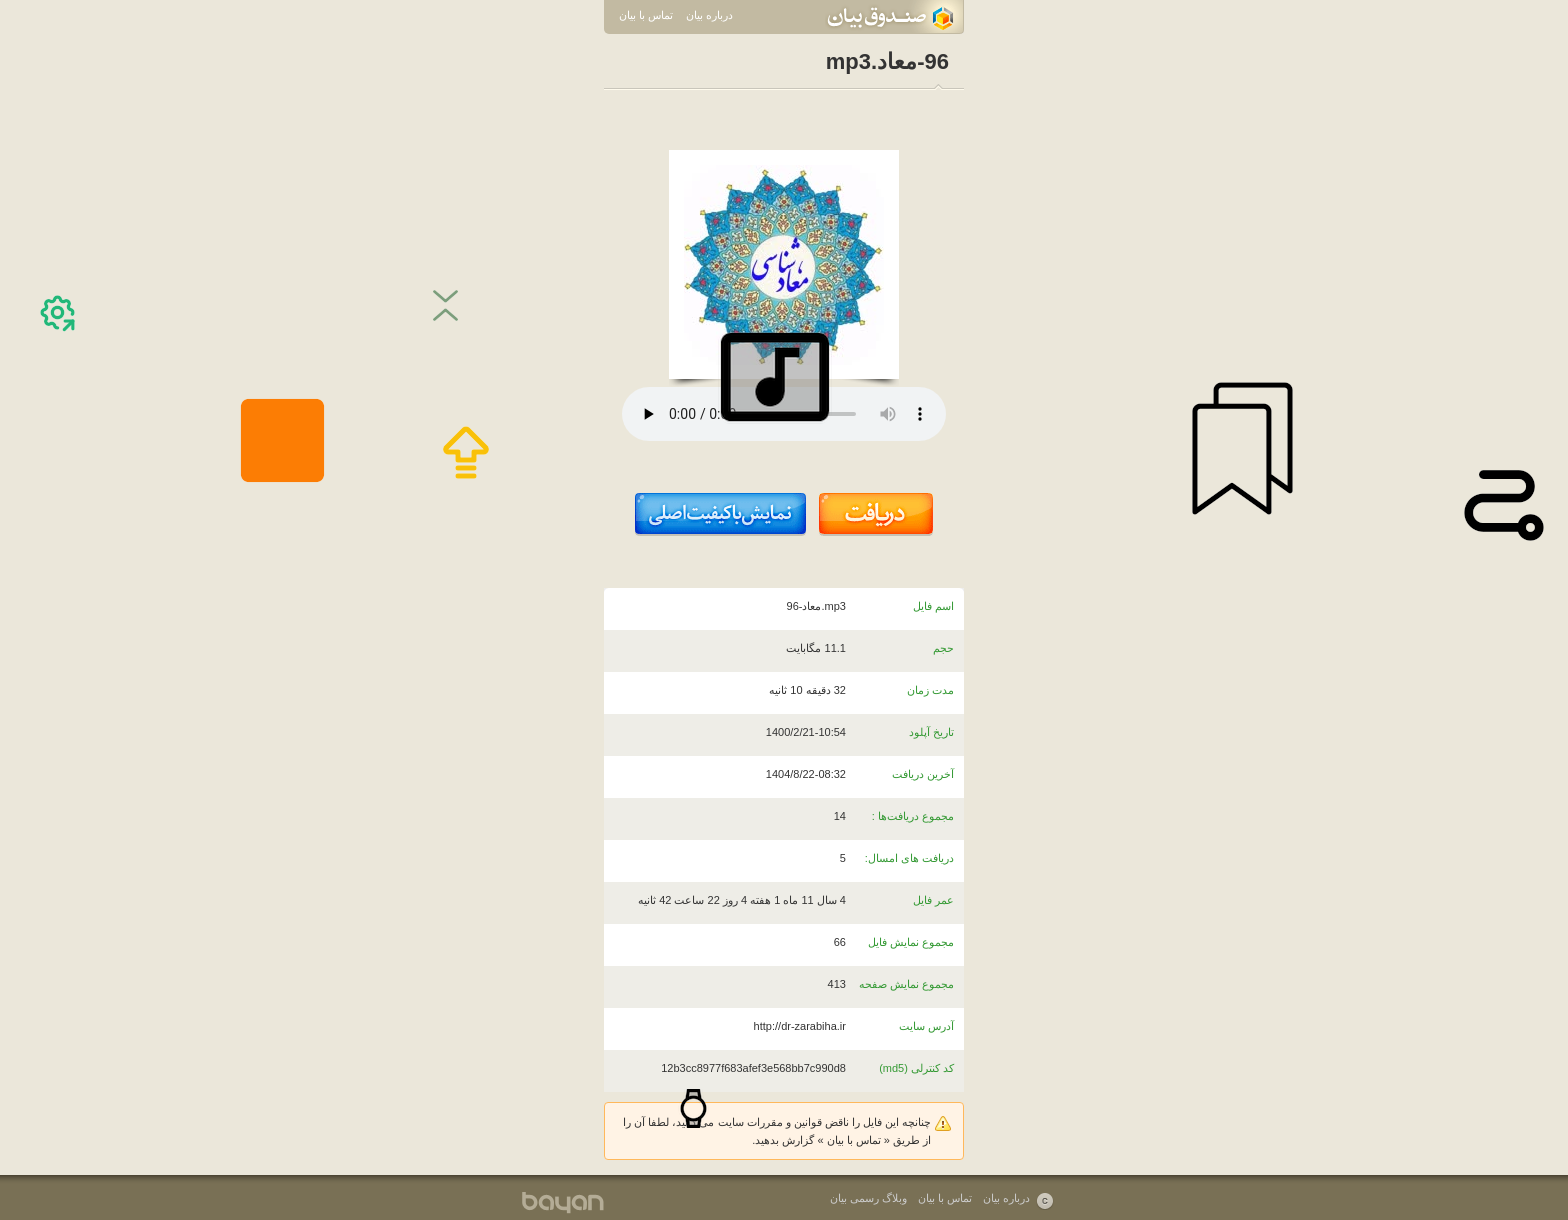 This screenshot has width=1568, height=1220. What do you see at coordinates (693, 1108) in the screenshot?
I see `access smartwatch settings or companion app` at bounding box center [693, 1108].